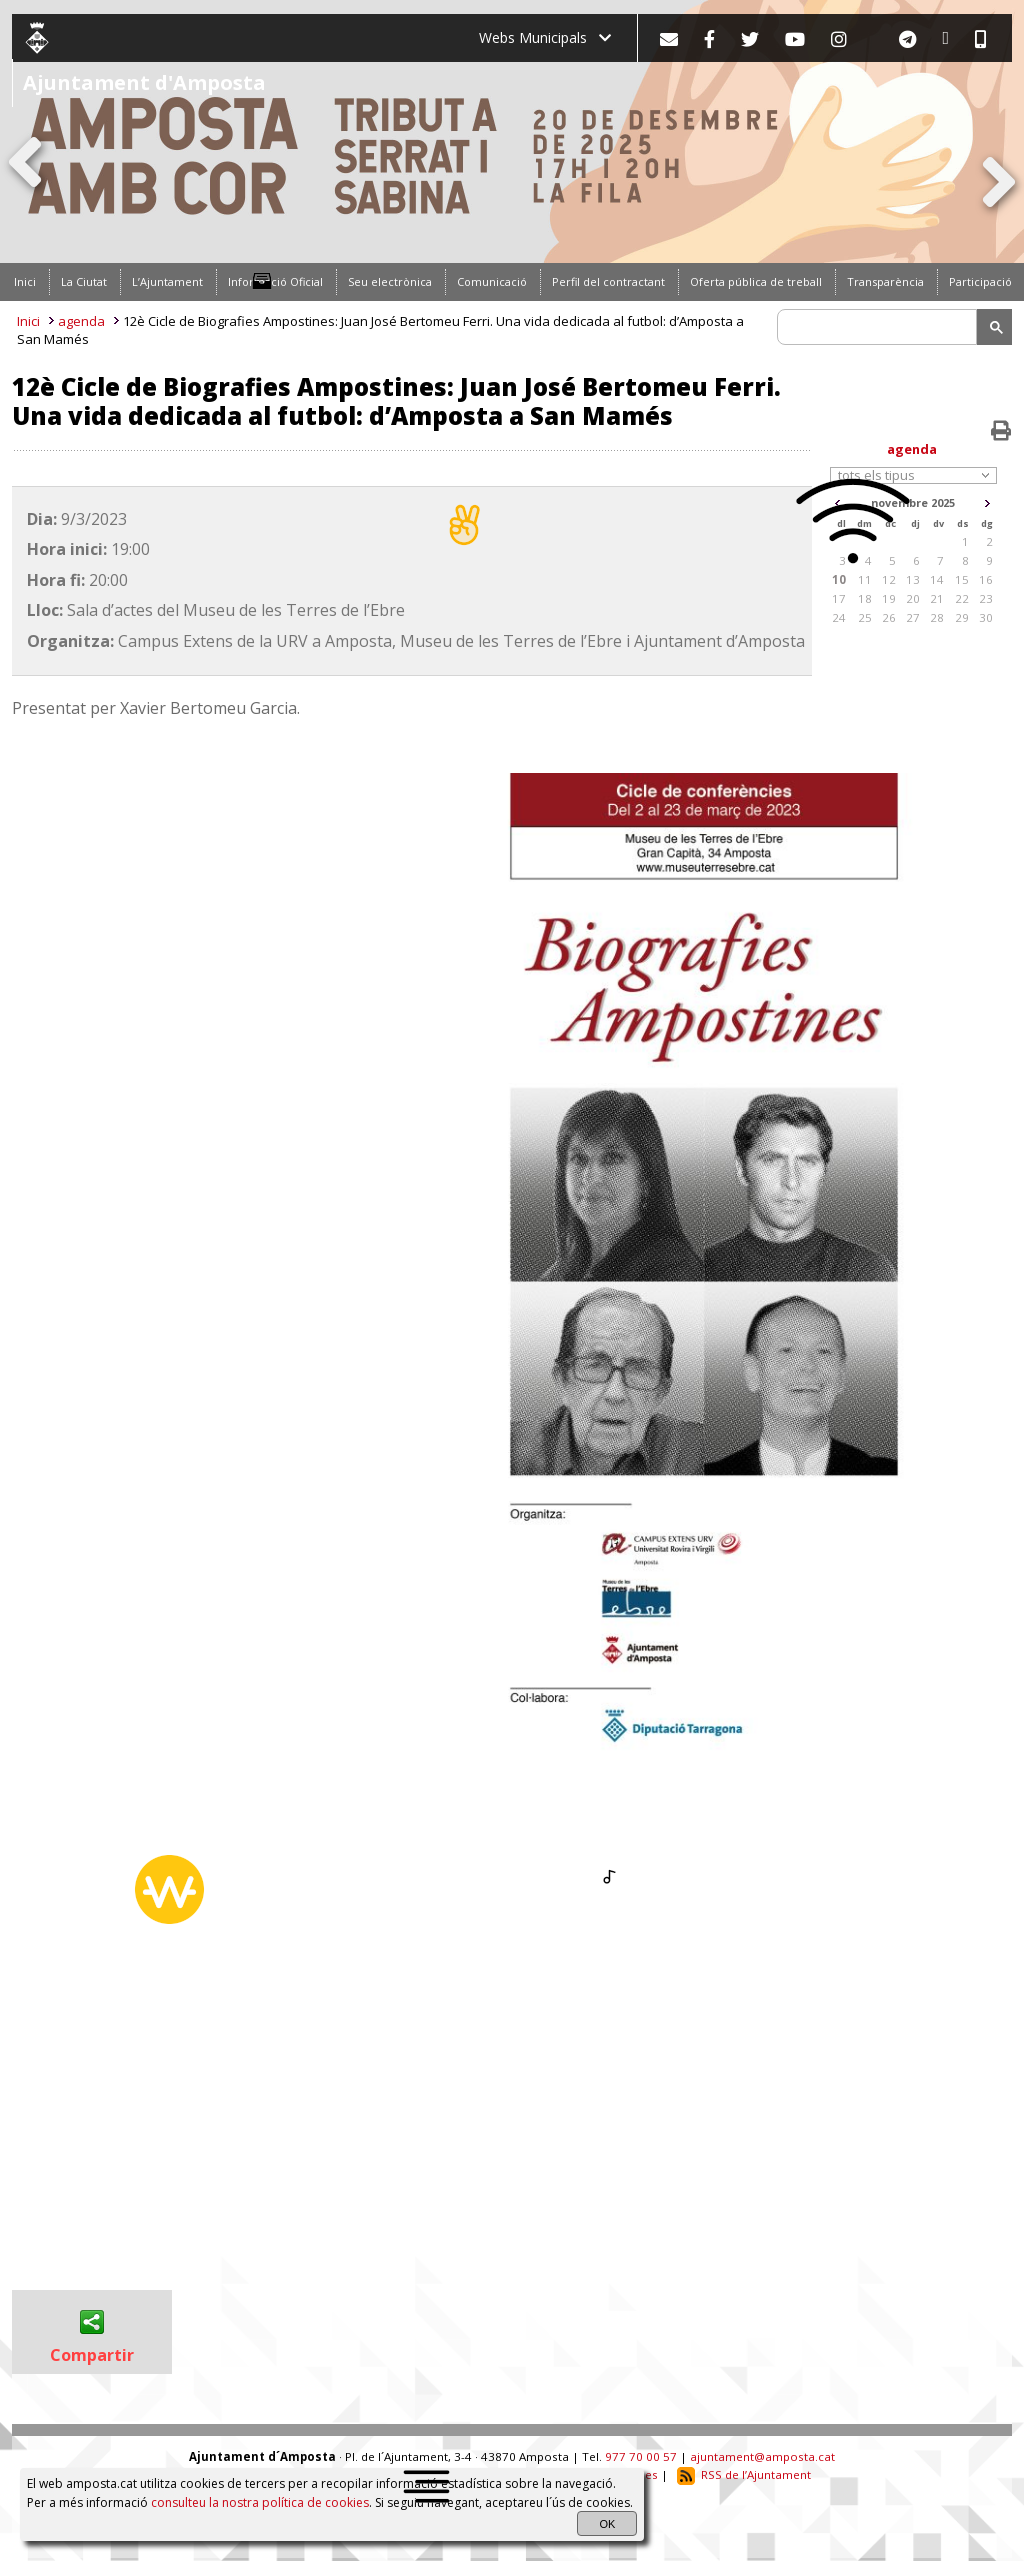 Image resolution: width=1024 pixels, height=2561 pixels. Describe the element at coordinates (609, 1876) in the screenshot. I see `access music or audio player` at that location.